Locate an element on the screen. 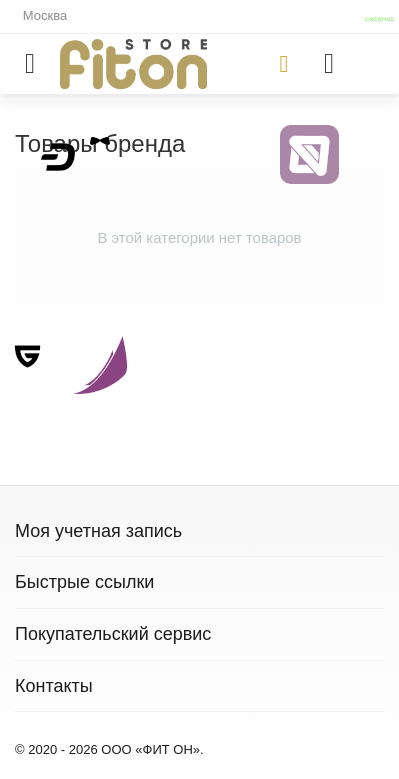 The width and height of the screenshot is (399, 779). open the Guilded app is located at coordinates (27, 356).